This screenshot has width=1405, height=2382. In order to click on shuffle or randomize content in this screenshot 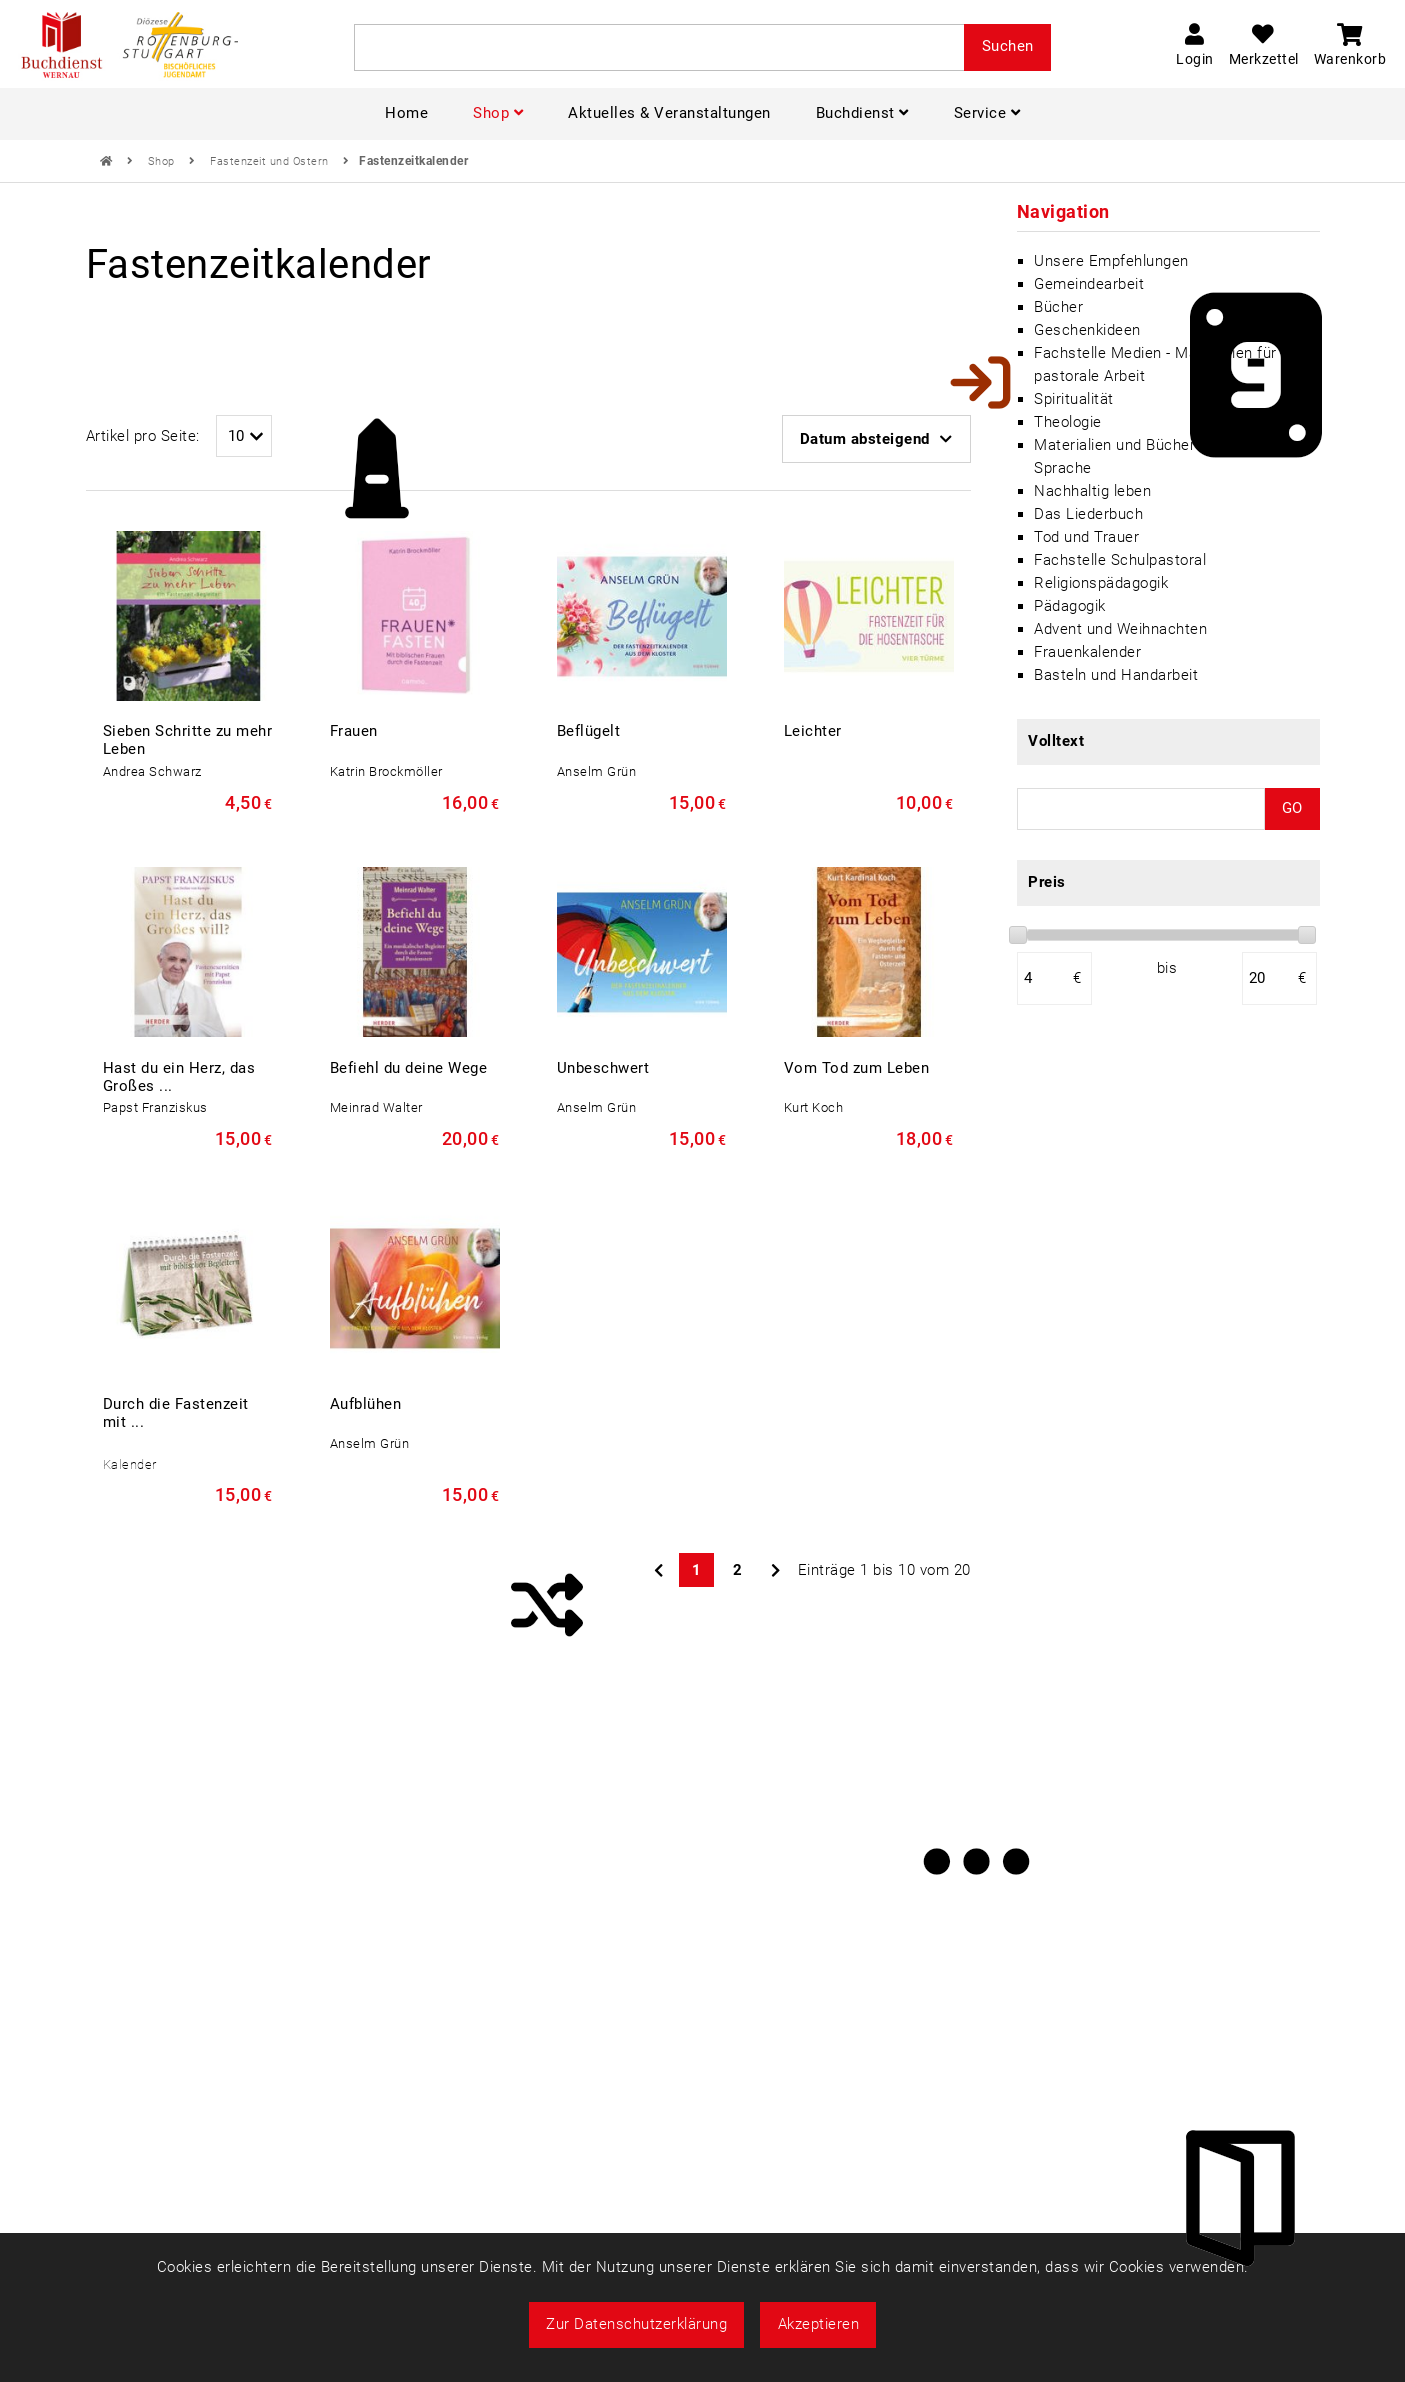, I will do `click(547, 1605)`.